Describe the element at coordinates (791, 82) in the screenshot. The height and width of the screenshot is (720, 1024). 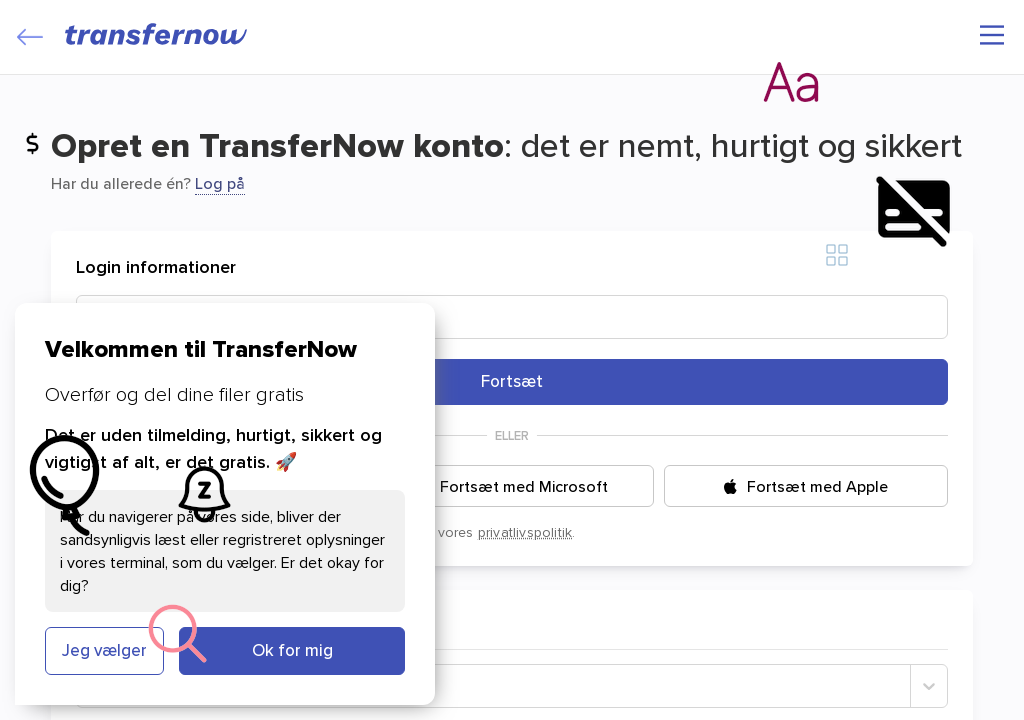
I see `change text formatting or font settings` at that location.